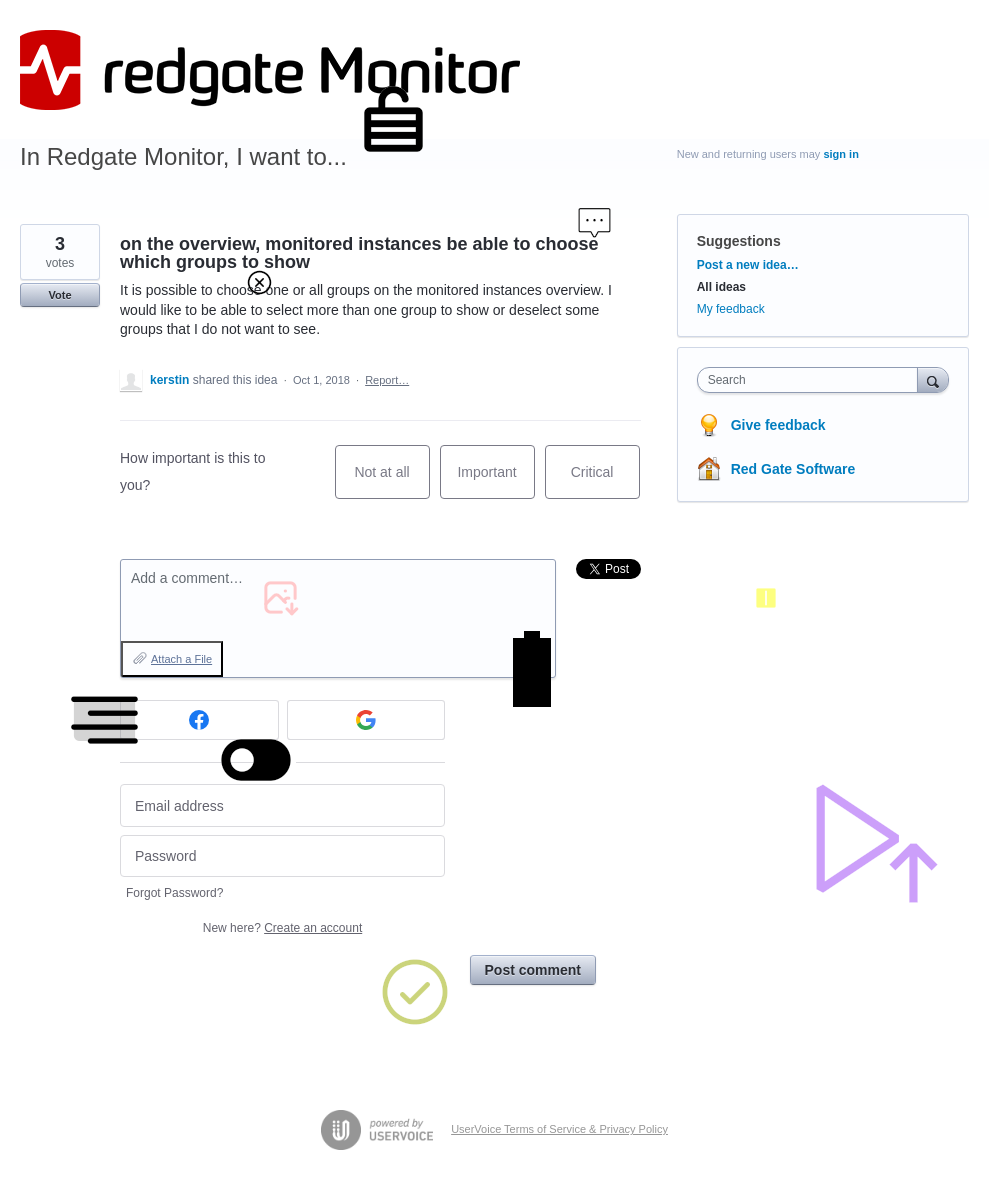 The width and height of the screenshot is (989, 1190). What do you see at coordinates (766, 598) in the screenshot?
I see `vertical divider or separator element` at bounding box center [766, 598].